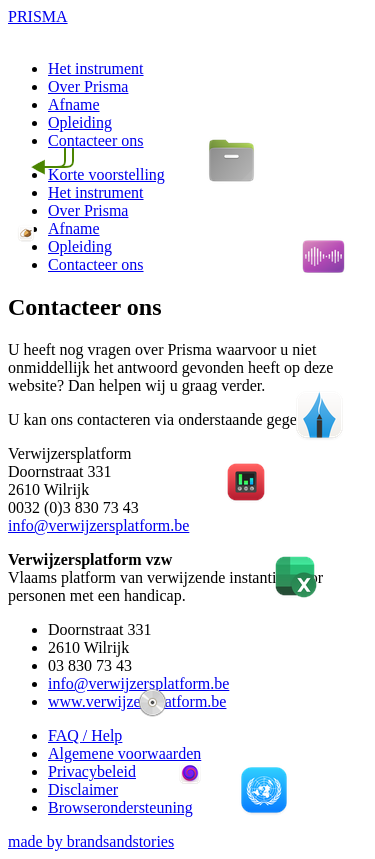 The height and width of the screenshot is (859, 375). What do you see at coordinates (246, 482) in the screenshot?
I see `open carla audio plugin host` at bounding box center [246, 482].